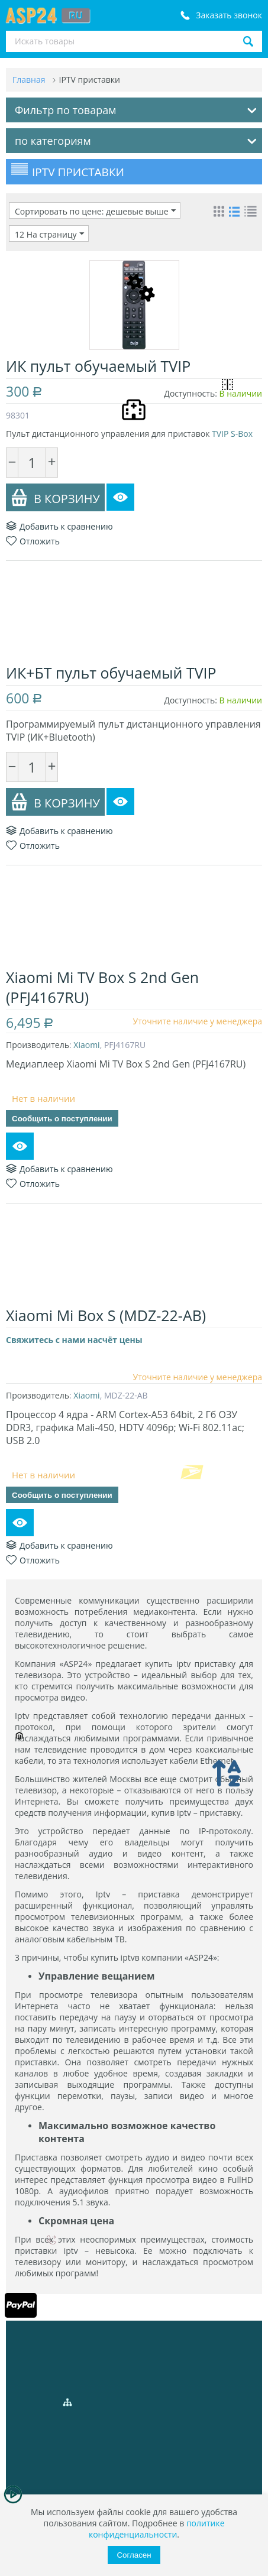  Describe the element at coordinates (134, 410) in the screenshot. I see `find nearby hospitals or medical facilities` at that location.